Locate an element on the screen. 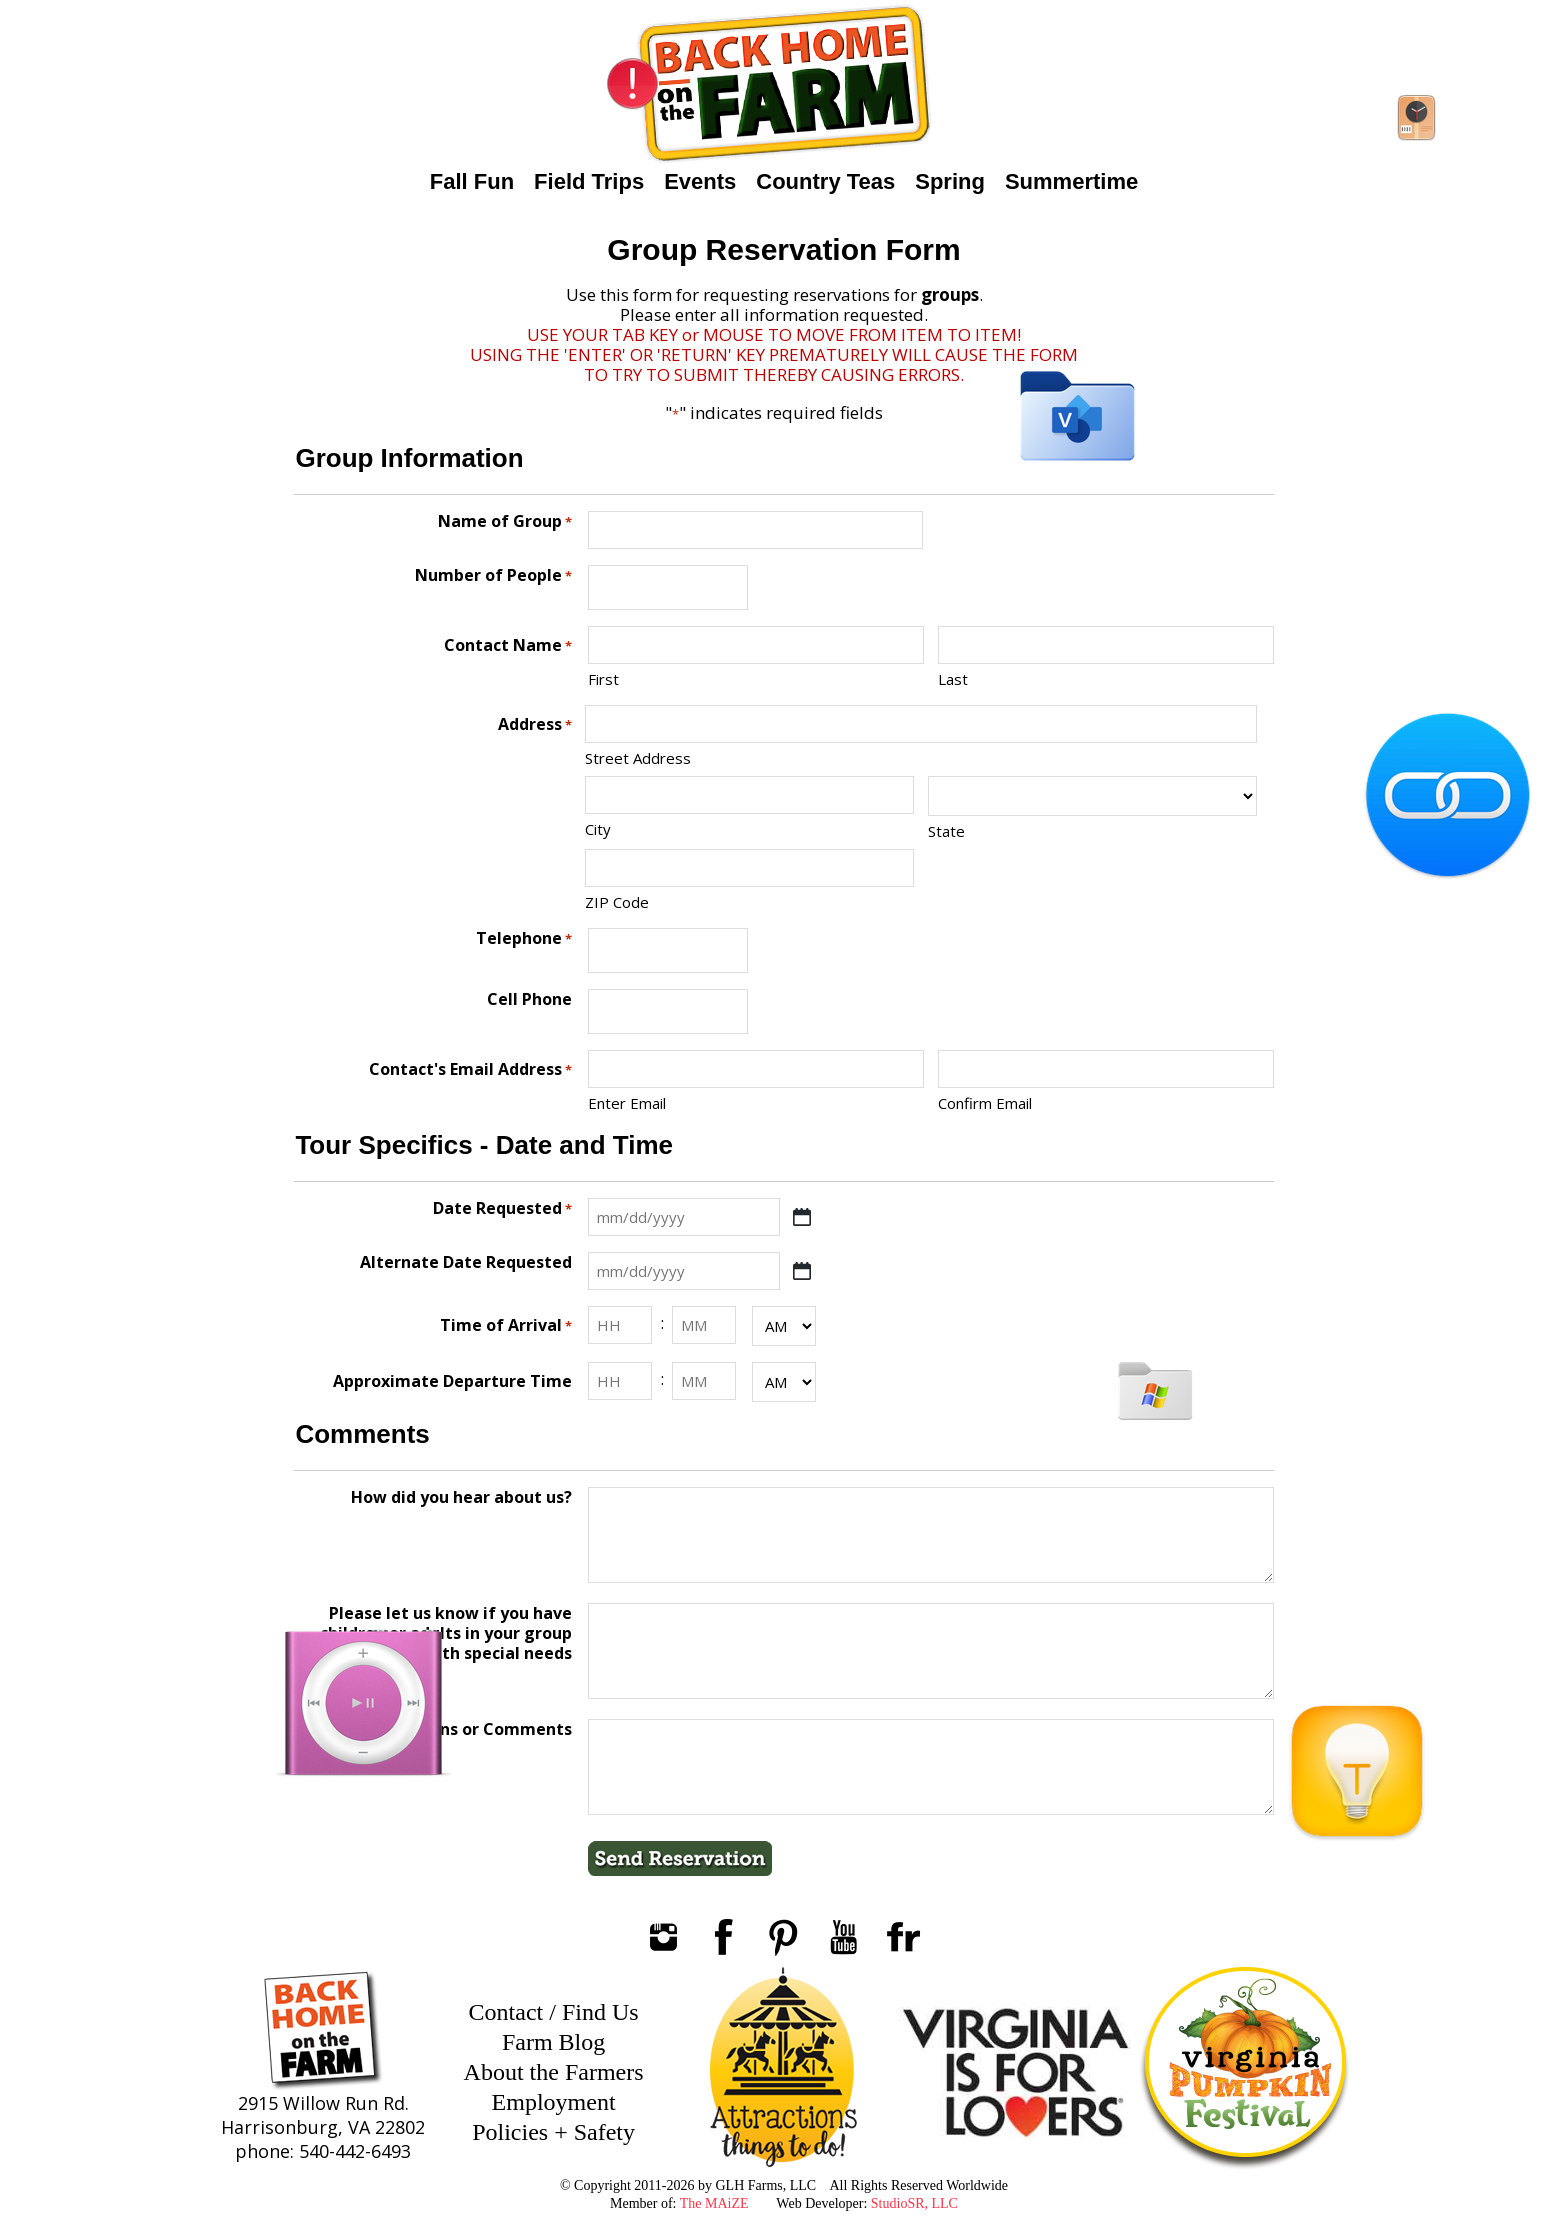 Image resolution: width=1568 pixels, height=2223 pixels. indicates a warning or caution message is located at coordinates (632, 83).